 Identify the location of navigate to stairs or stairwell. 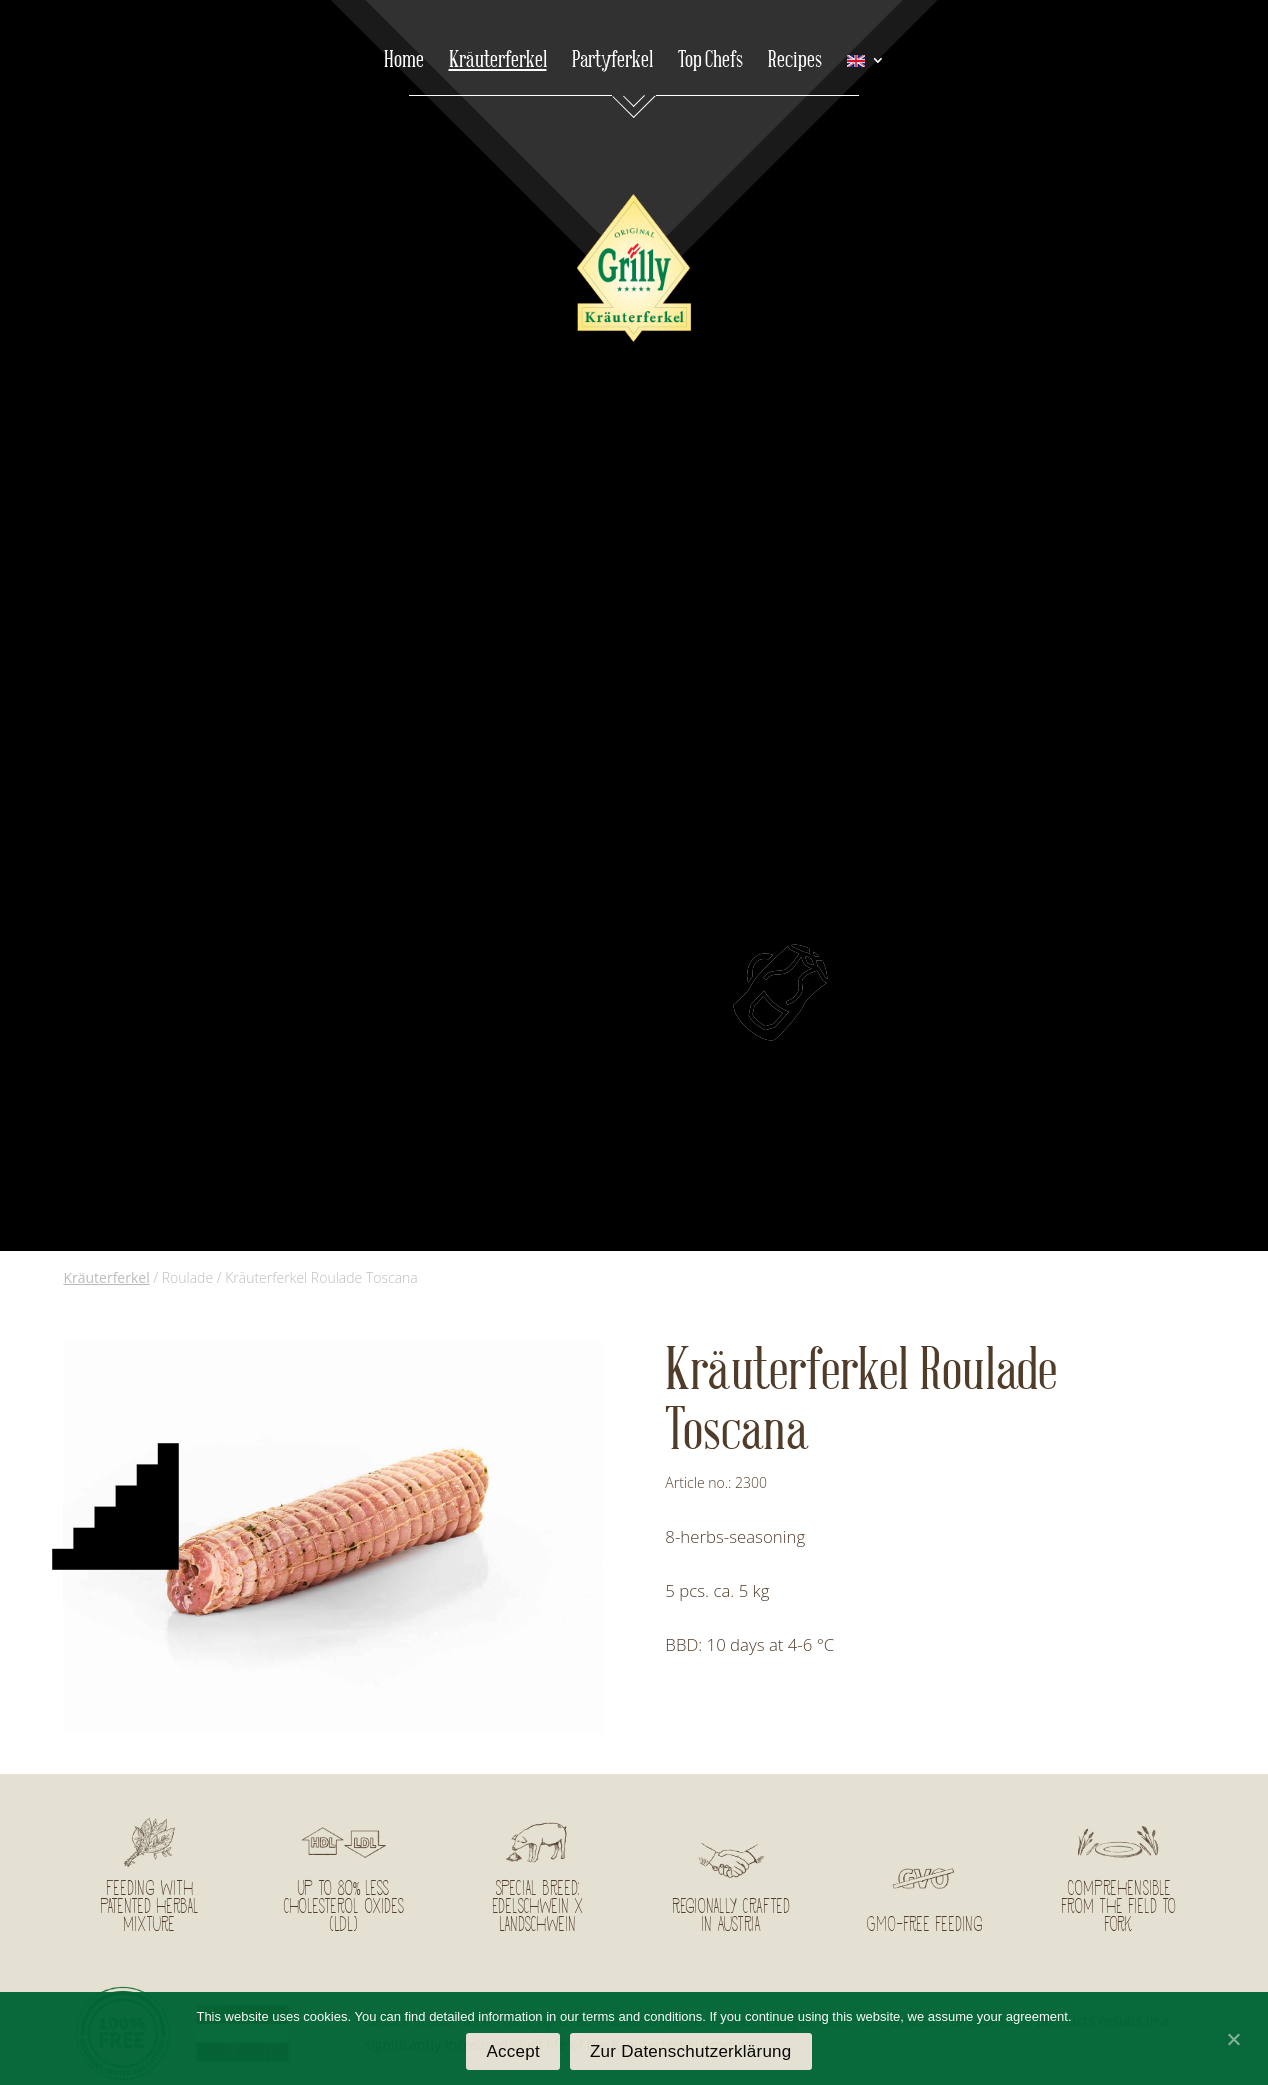
(115, 1506).